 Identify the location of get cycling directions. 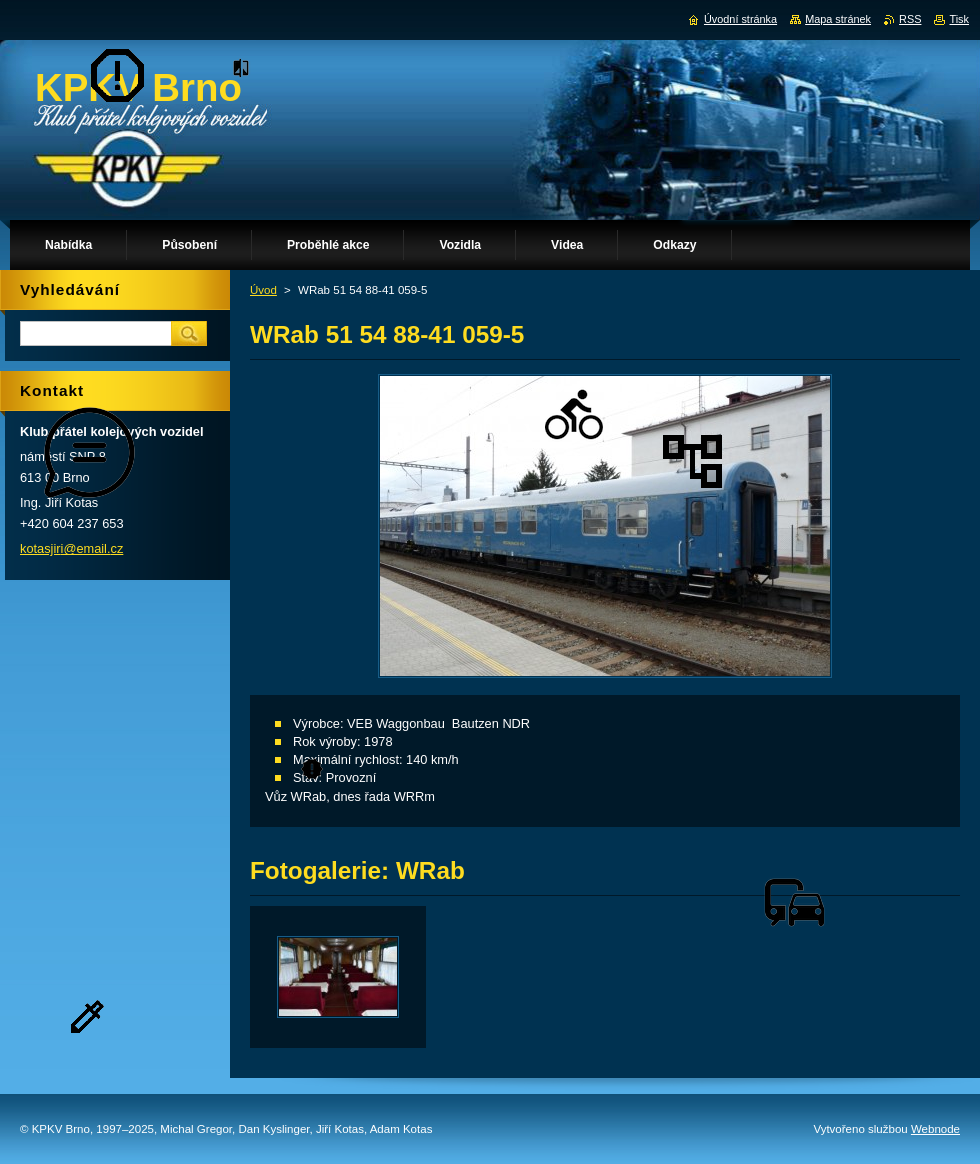
(574, 415).